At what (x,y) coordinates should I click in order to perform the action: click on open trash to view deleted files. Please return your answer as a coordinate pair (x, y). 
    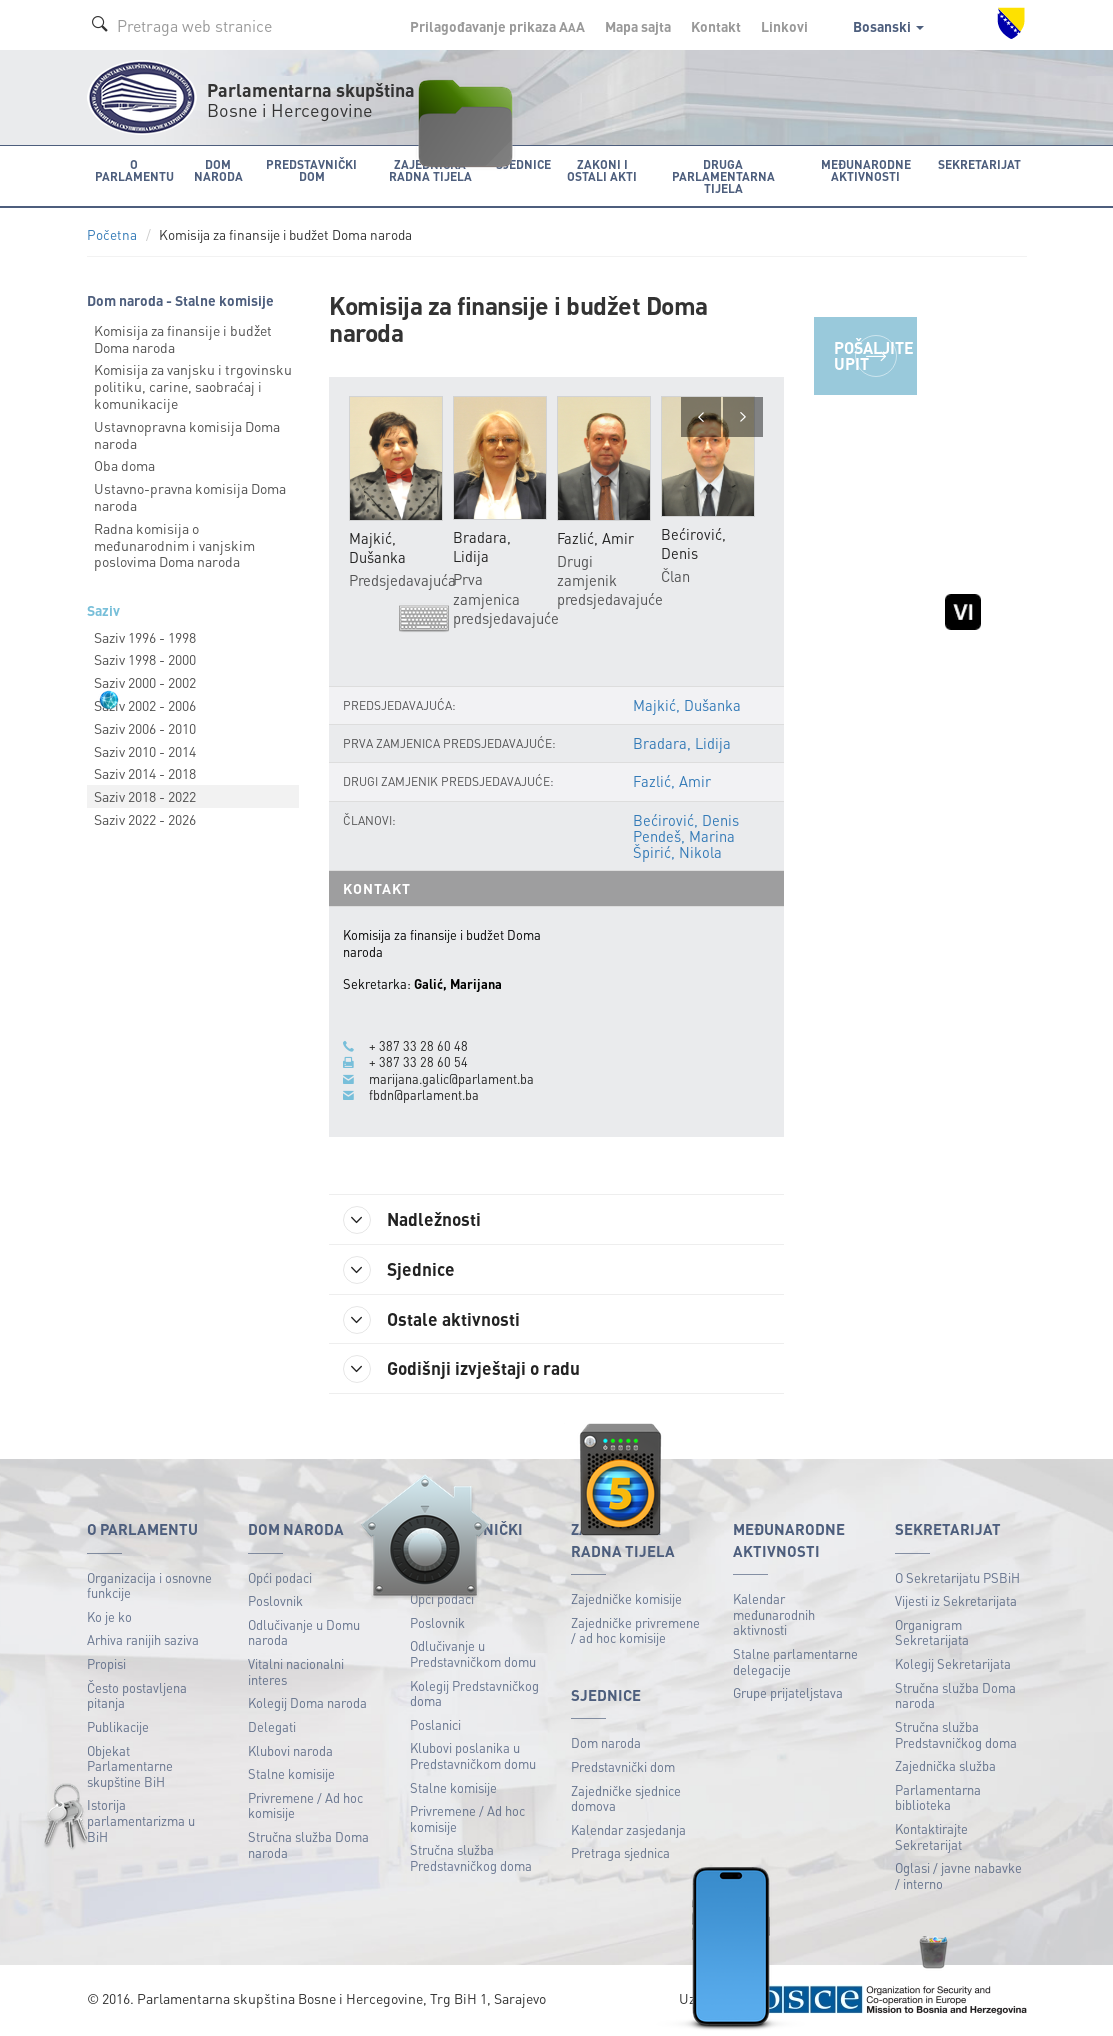
    Looking at the image, I should click on (933, 1952).